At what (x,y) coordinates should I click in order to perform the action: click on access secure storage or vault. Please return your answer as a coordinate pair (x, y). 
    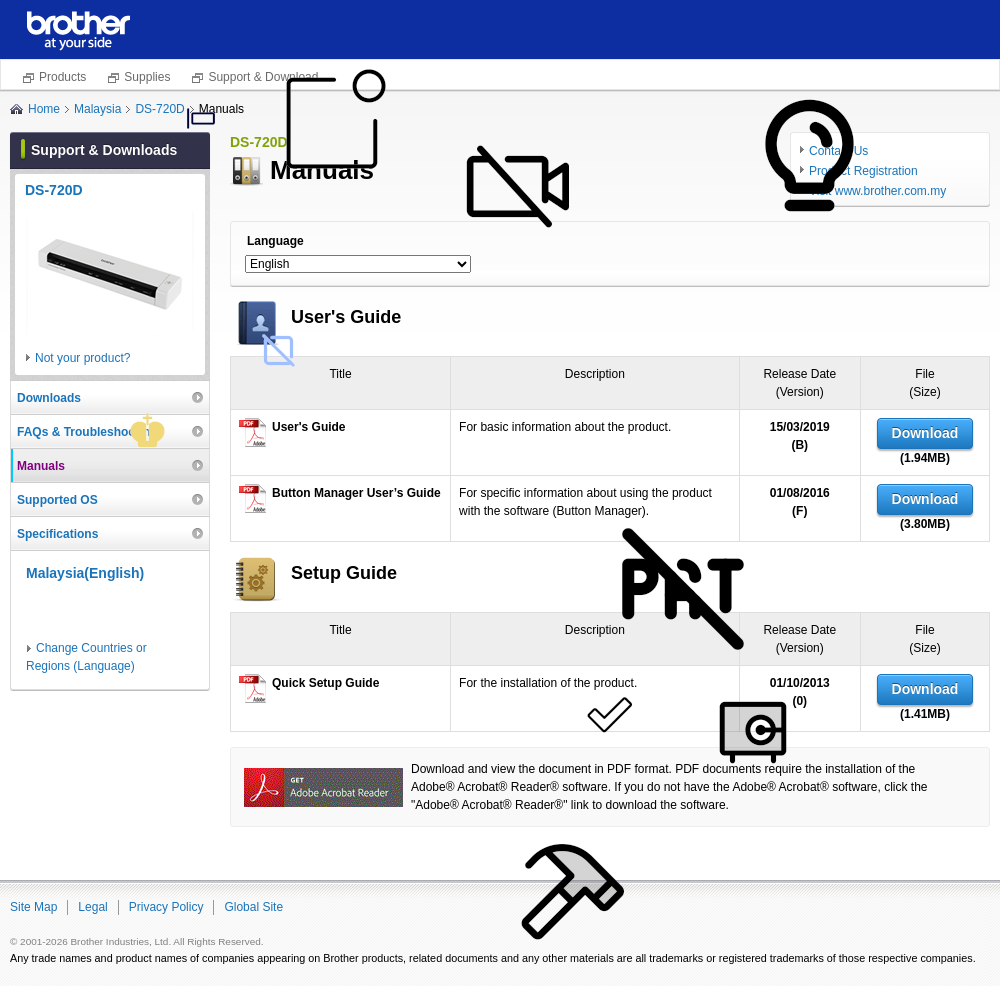
    Looking at the image, I should click on (753, 730).